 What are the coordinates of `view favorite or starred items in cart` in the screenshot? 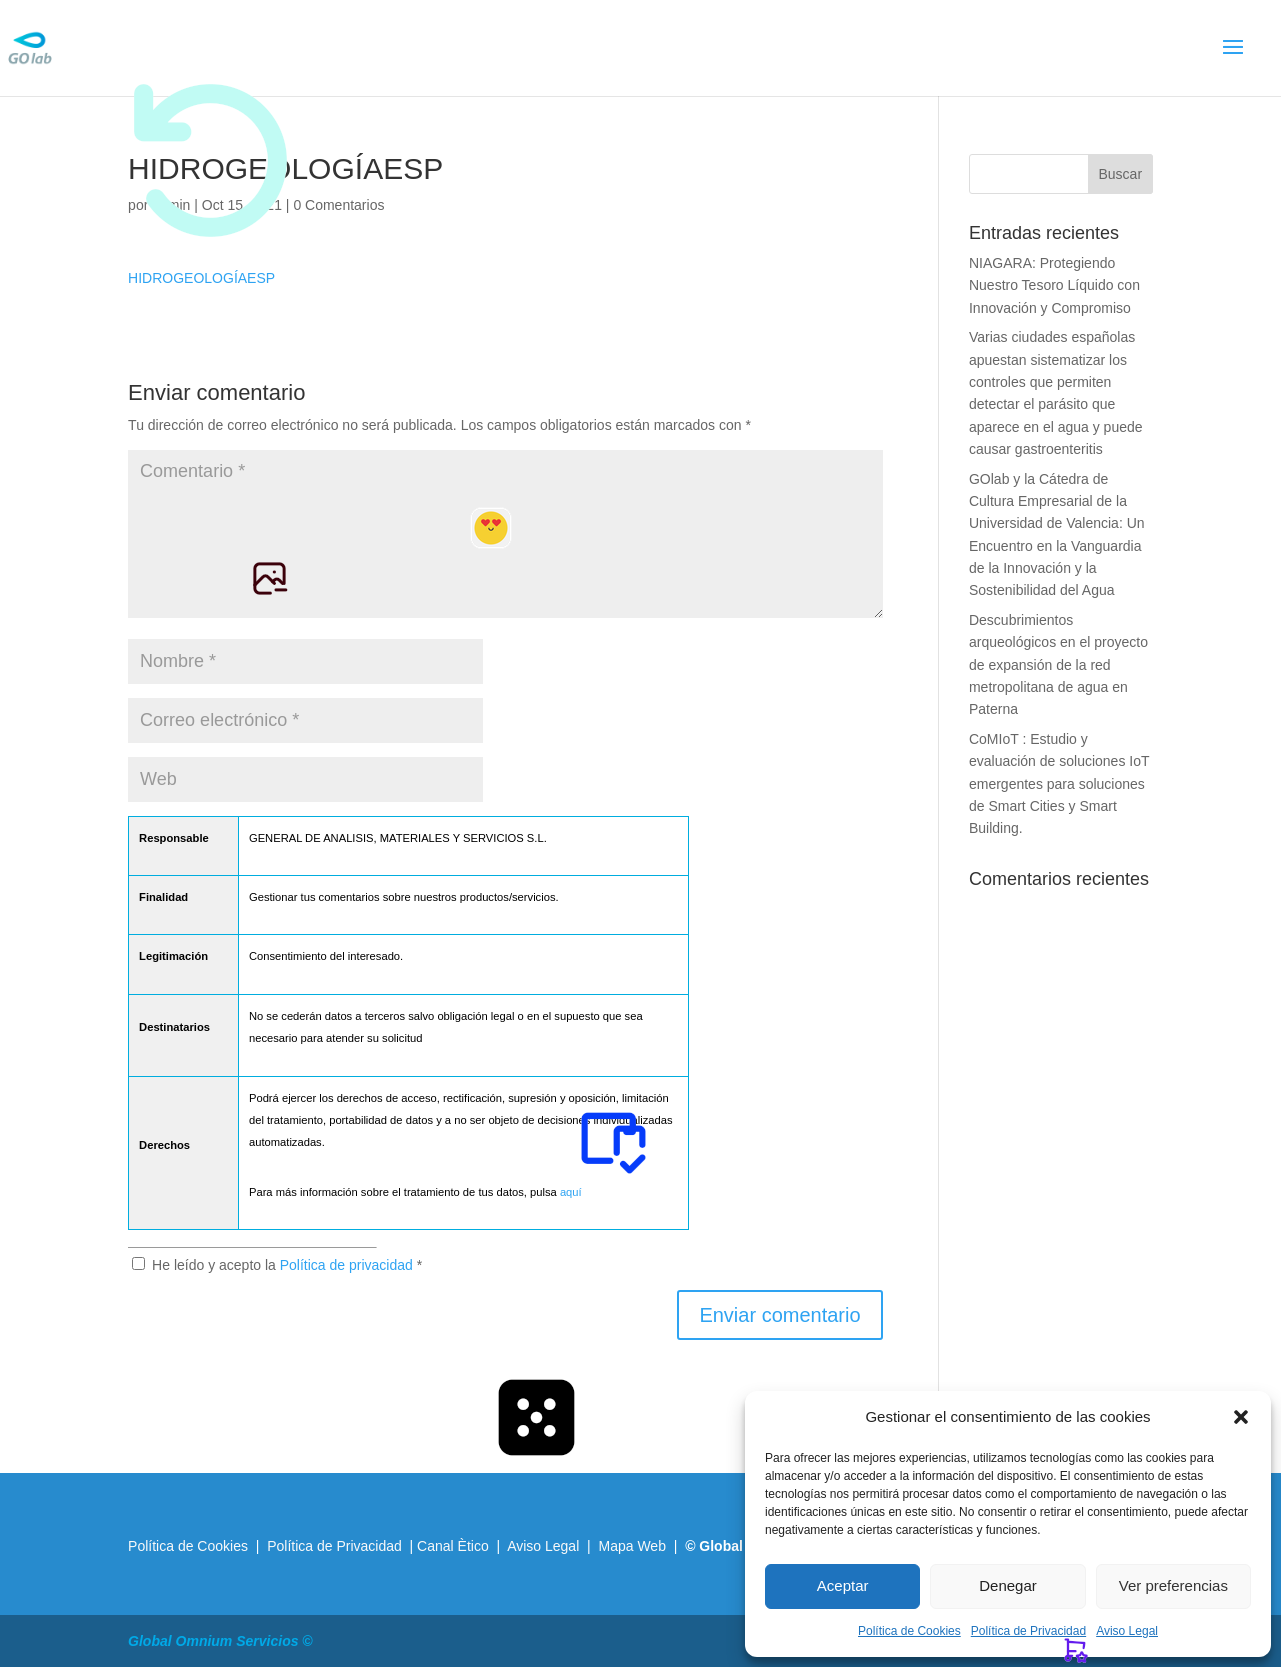 It's located at (1075, 1650).